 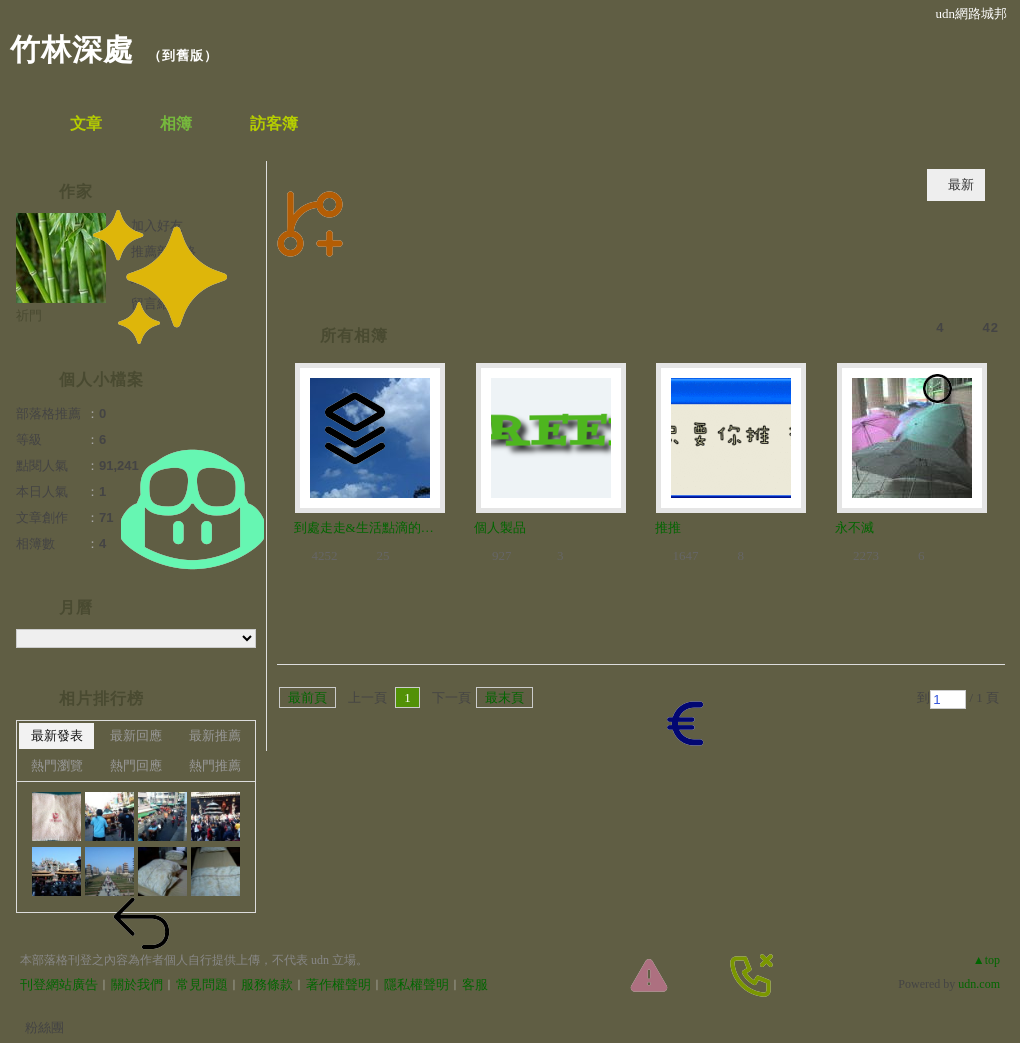 What do you see at coordinates (355, 429) in the screenshot?
I see `view stacked layers or items` at bounding box center [355, 429].